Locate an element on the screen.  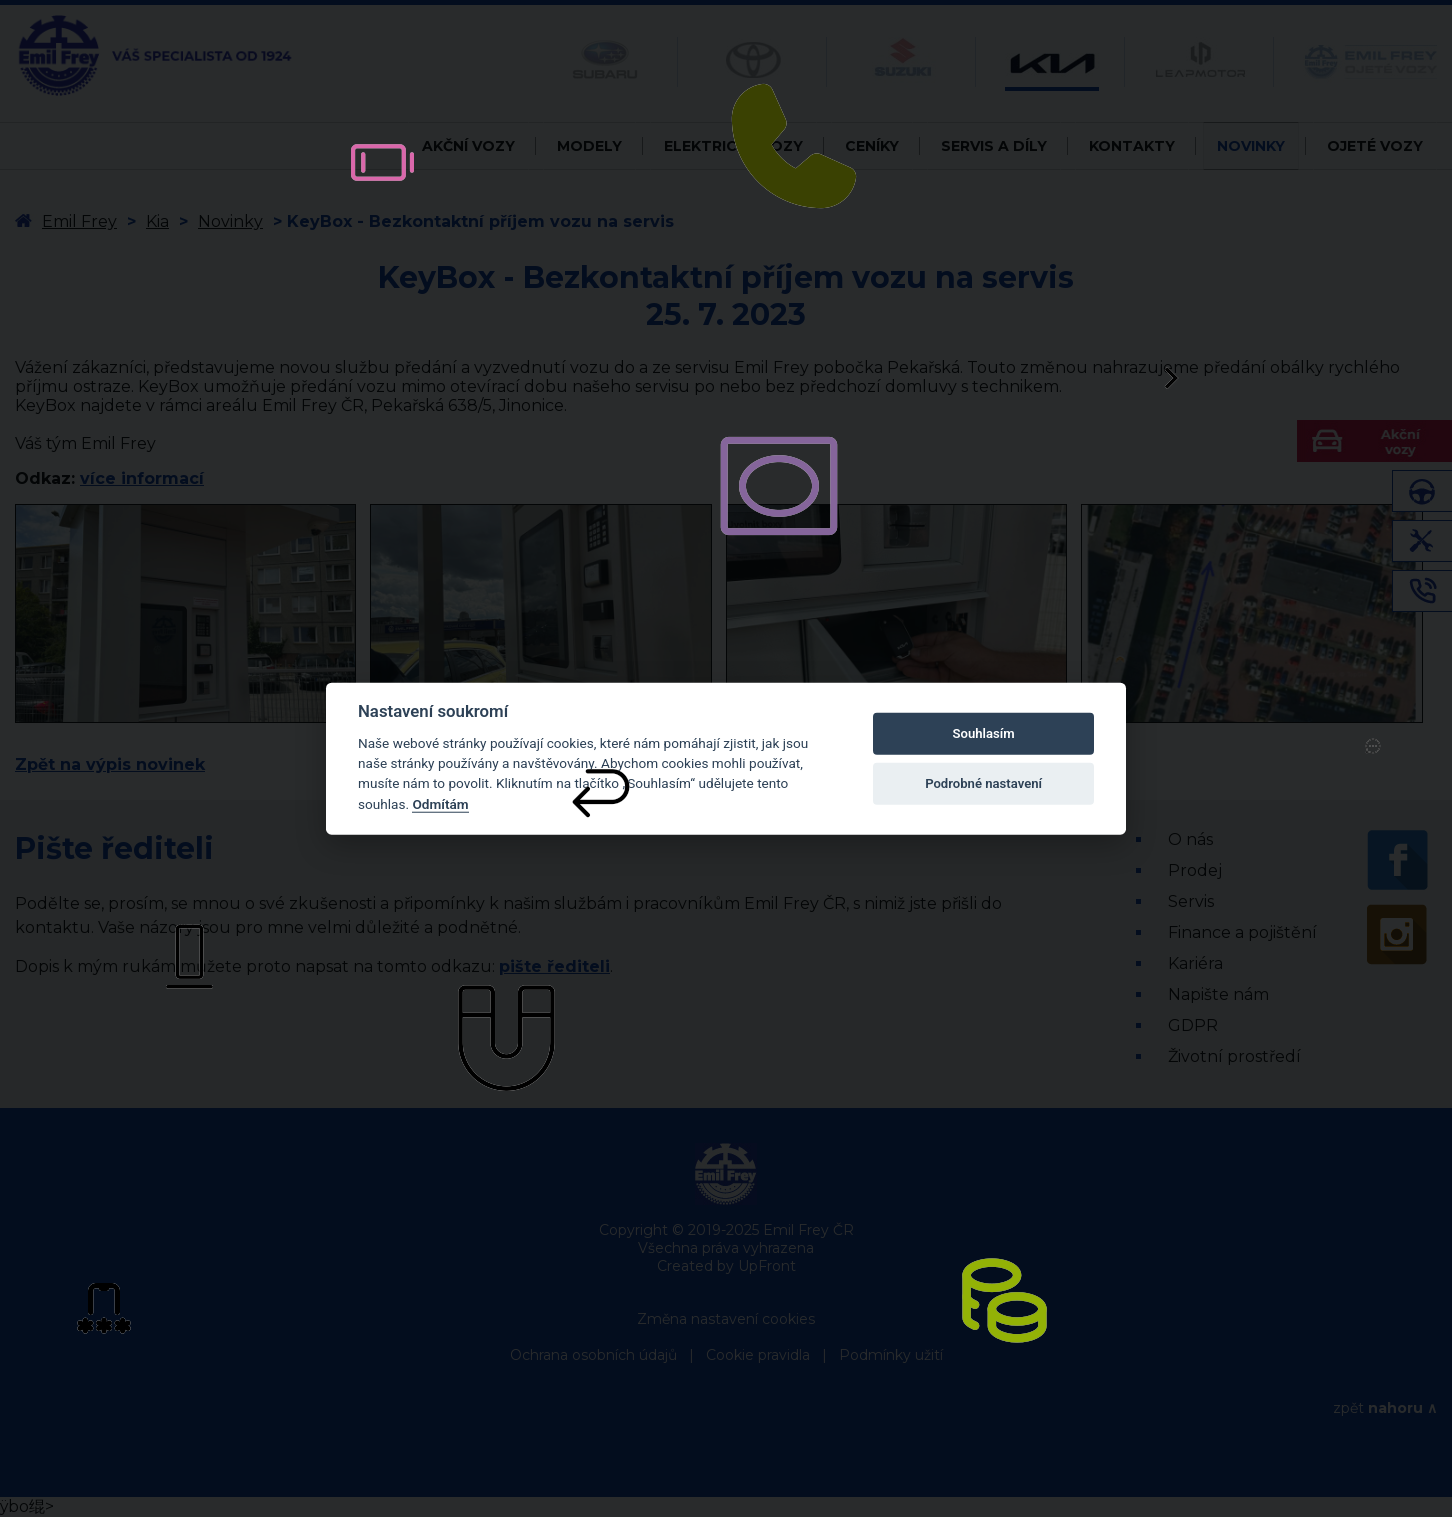
indicates low battery status is located at coordinates (381, 162).